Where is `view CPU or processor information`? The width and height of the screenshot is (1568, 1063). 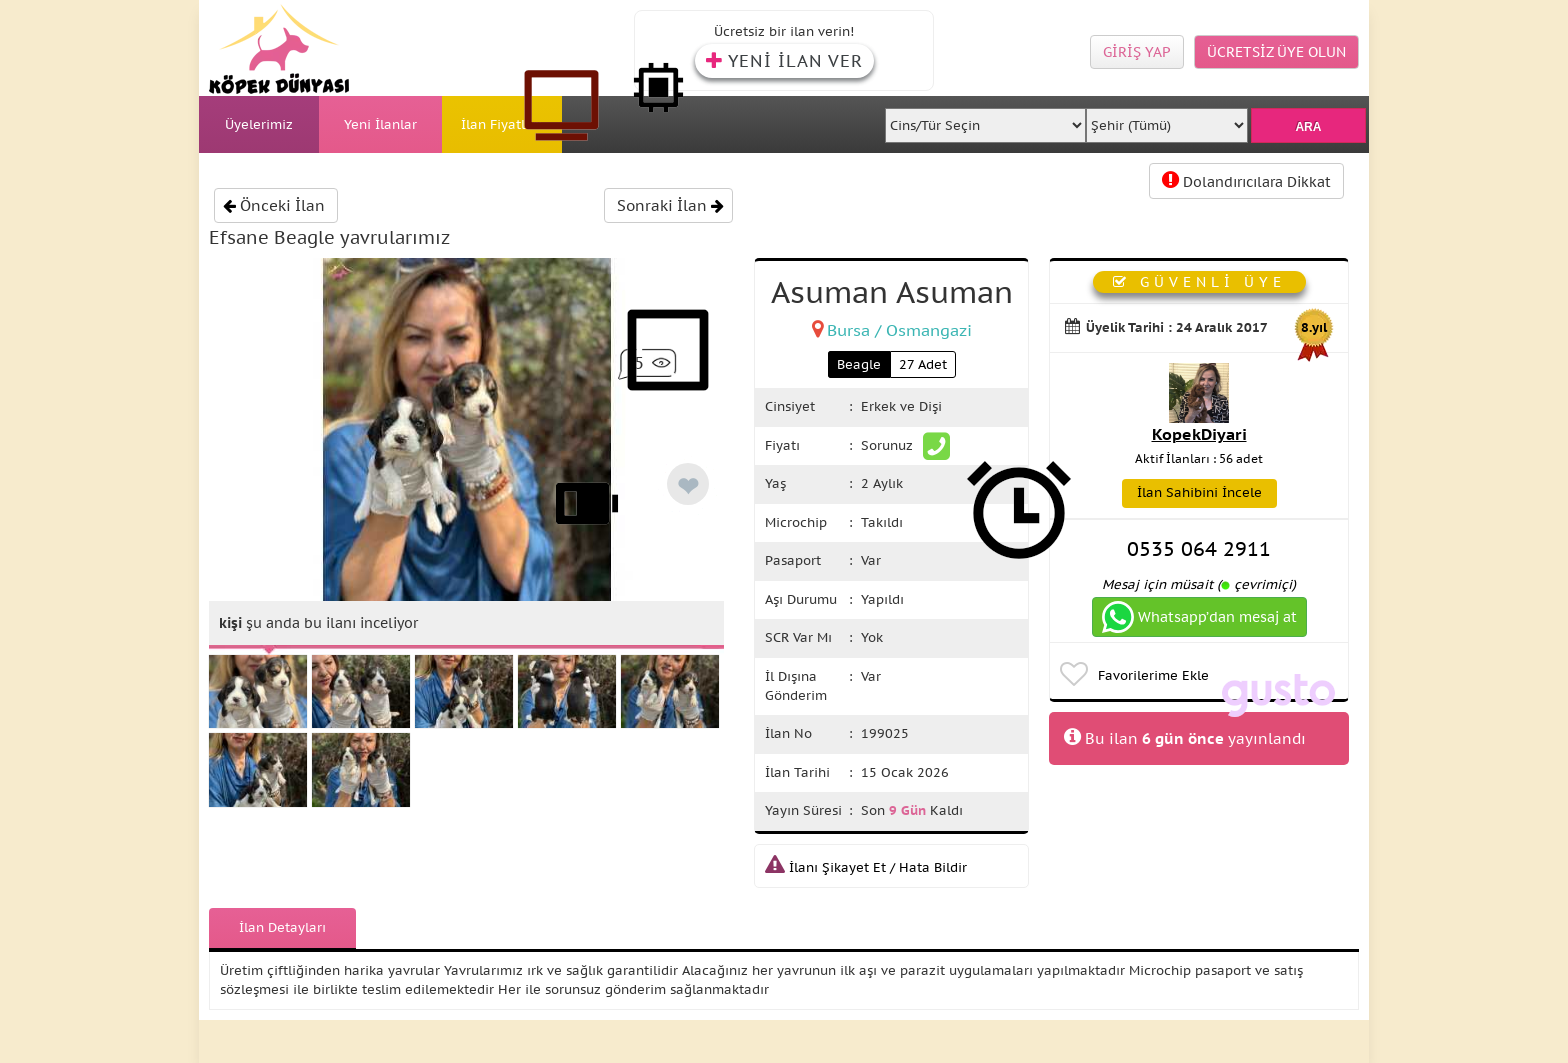 view CPU or processor information is located at coordinates (658, 87).